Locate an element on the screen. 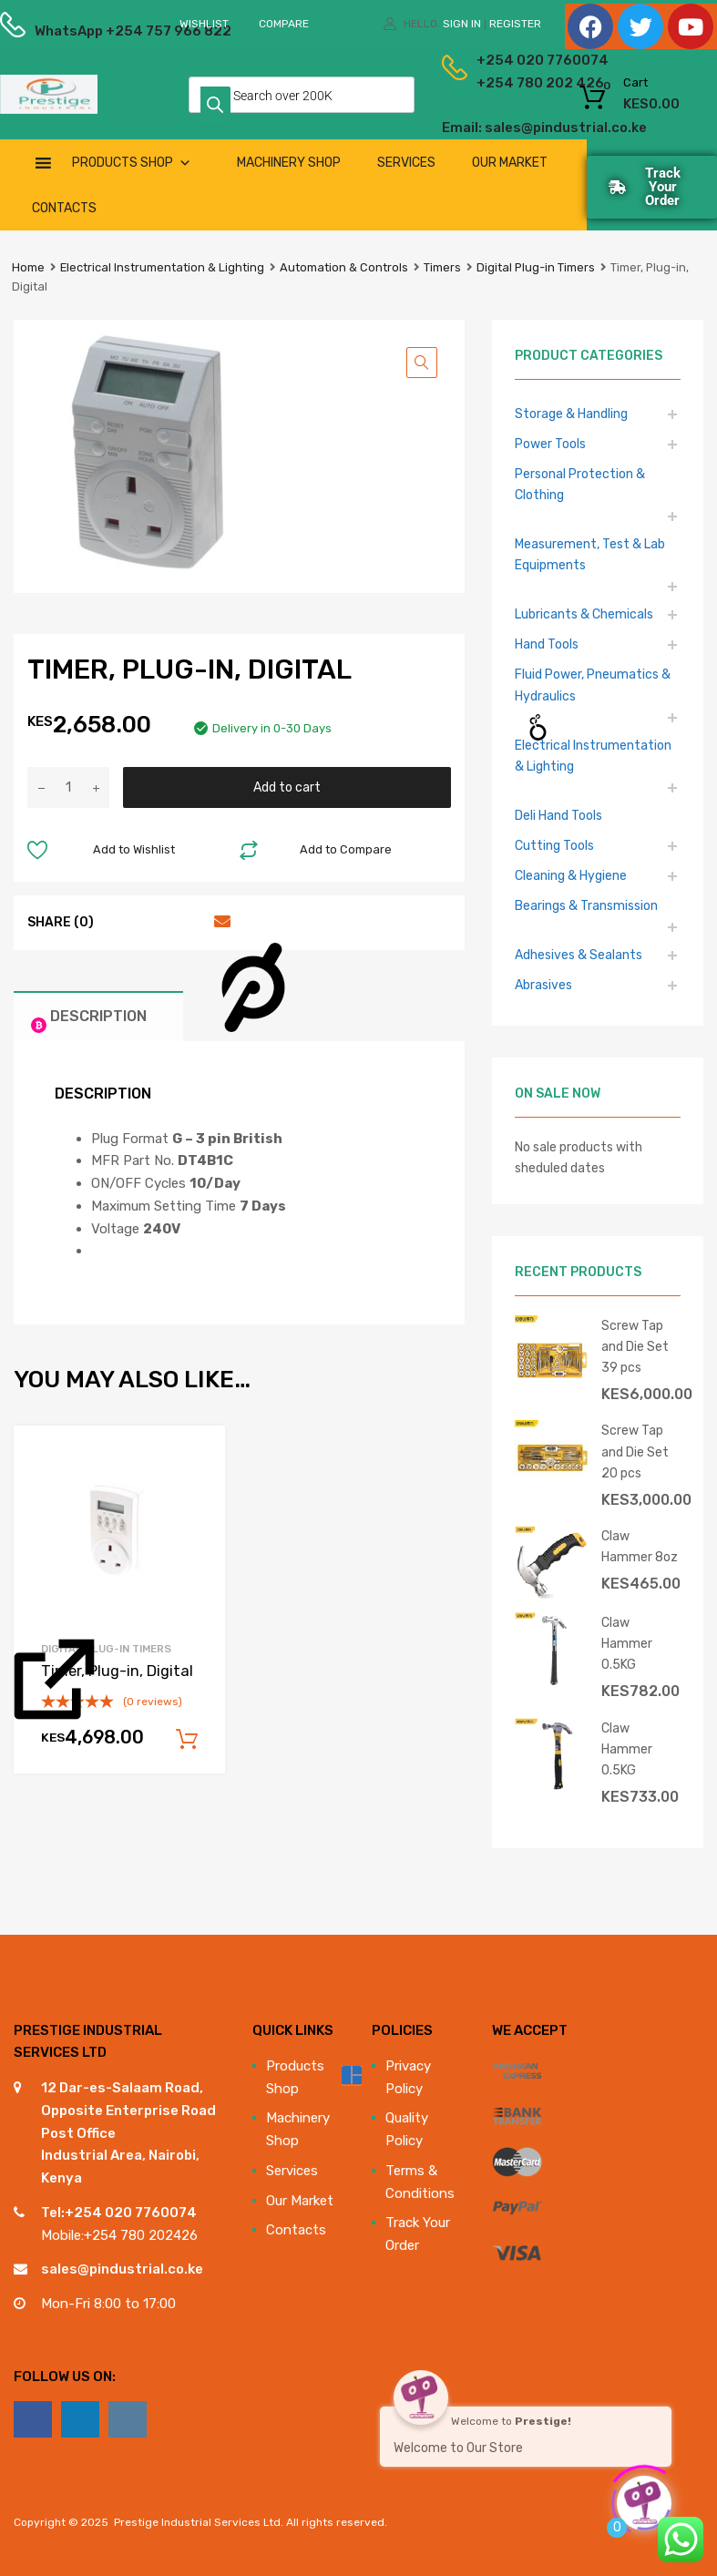 Image resolution: width=717 pixels, height=2576 pixels. open the Peloton app is located at coordinates (253, 987).